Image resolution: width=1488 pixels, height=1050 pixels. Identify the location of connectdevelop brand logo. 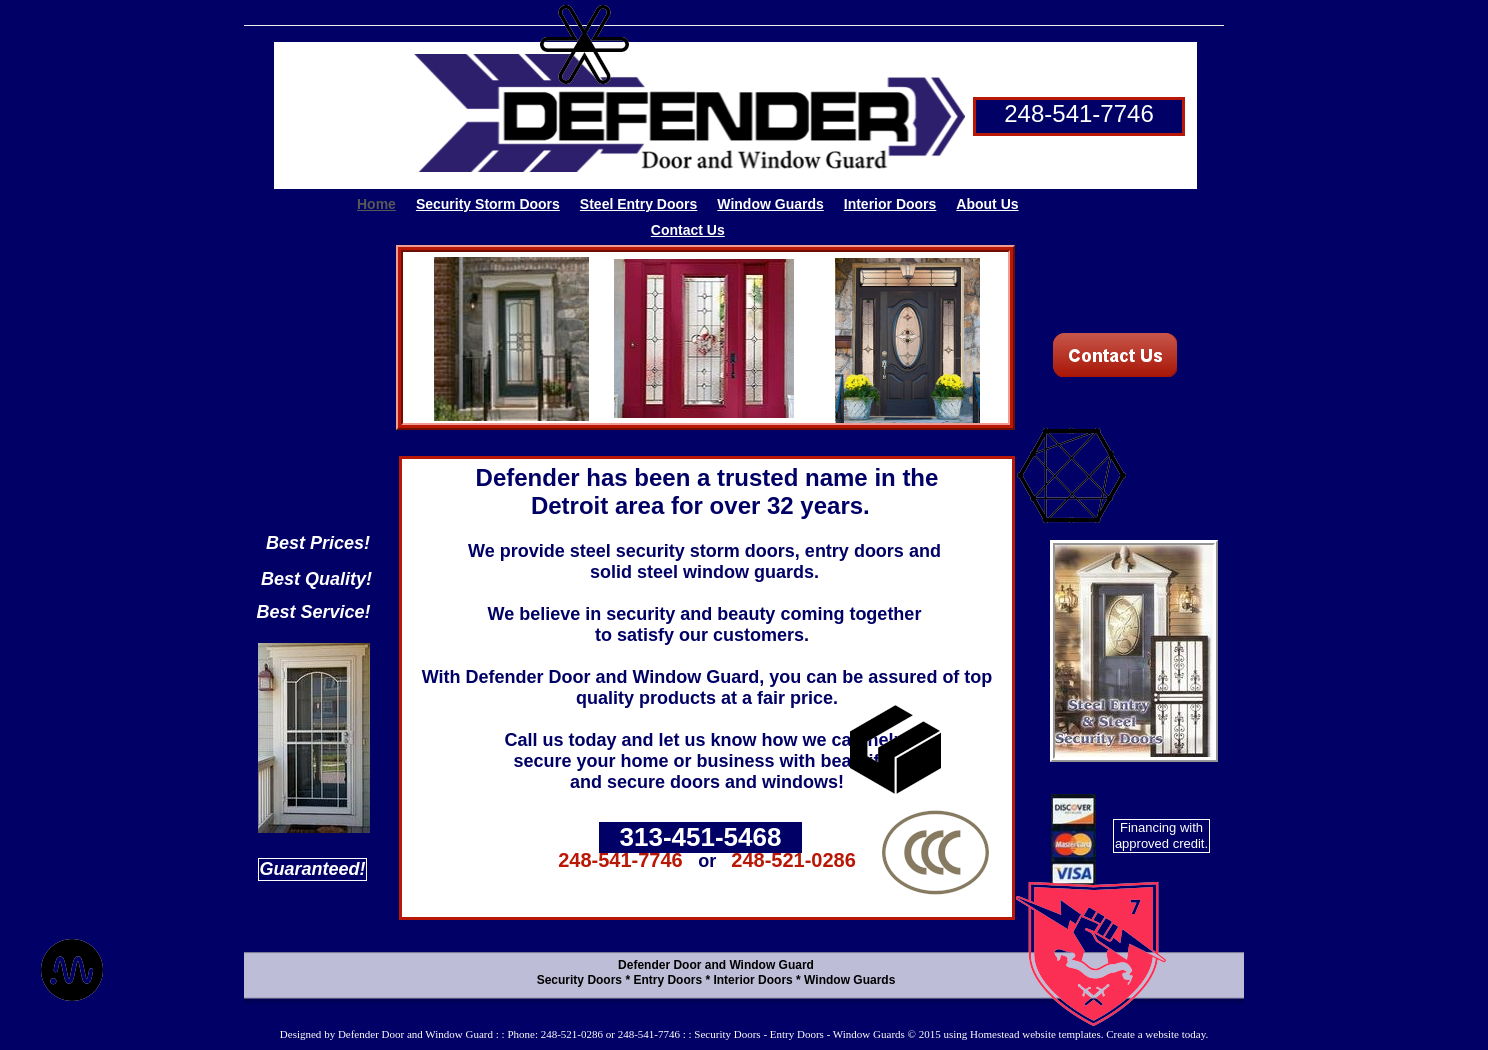
(1071, 475).